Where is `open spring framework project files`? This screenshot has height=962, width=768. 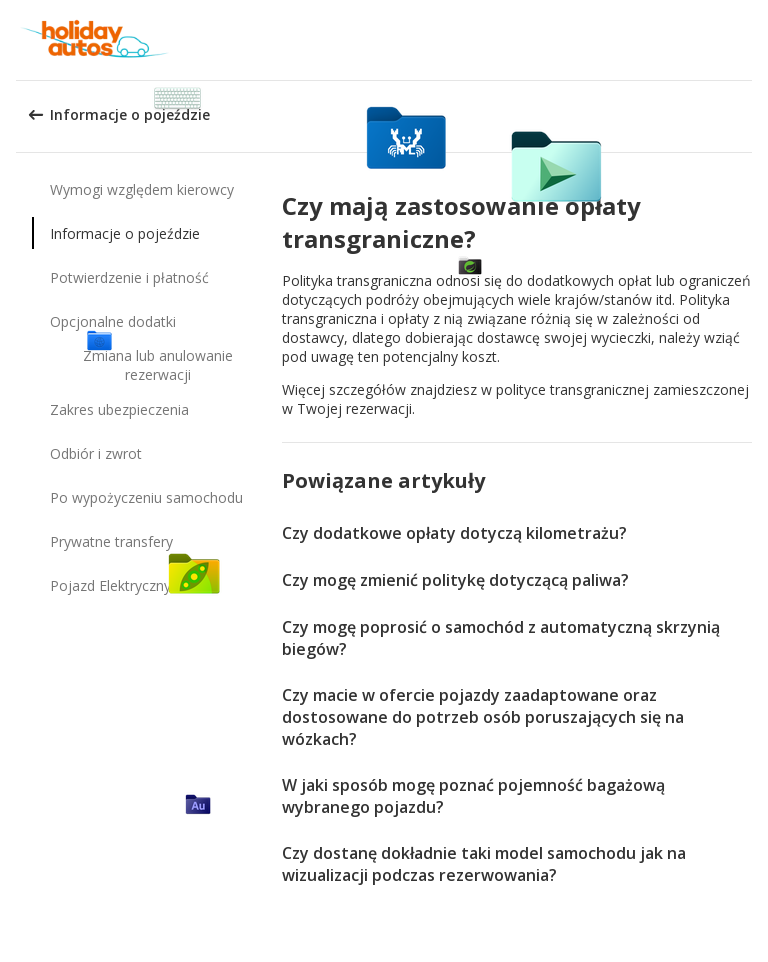 open spring framework project files is located at coordinates (470, 266).